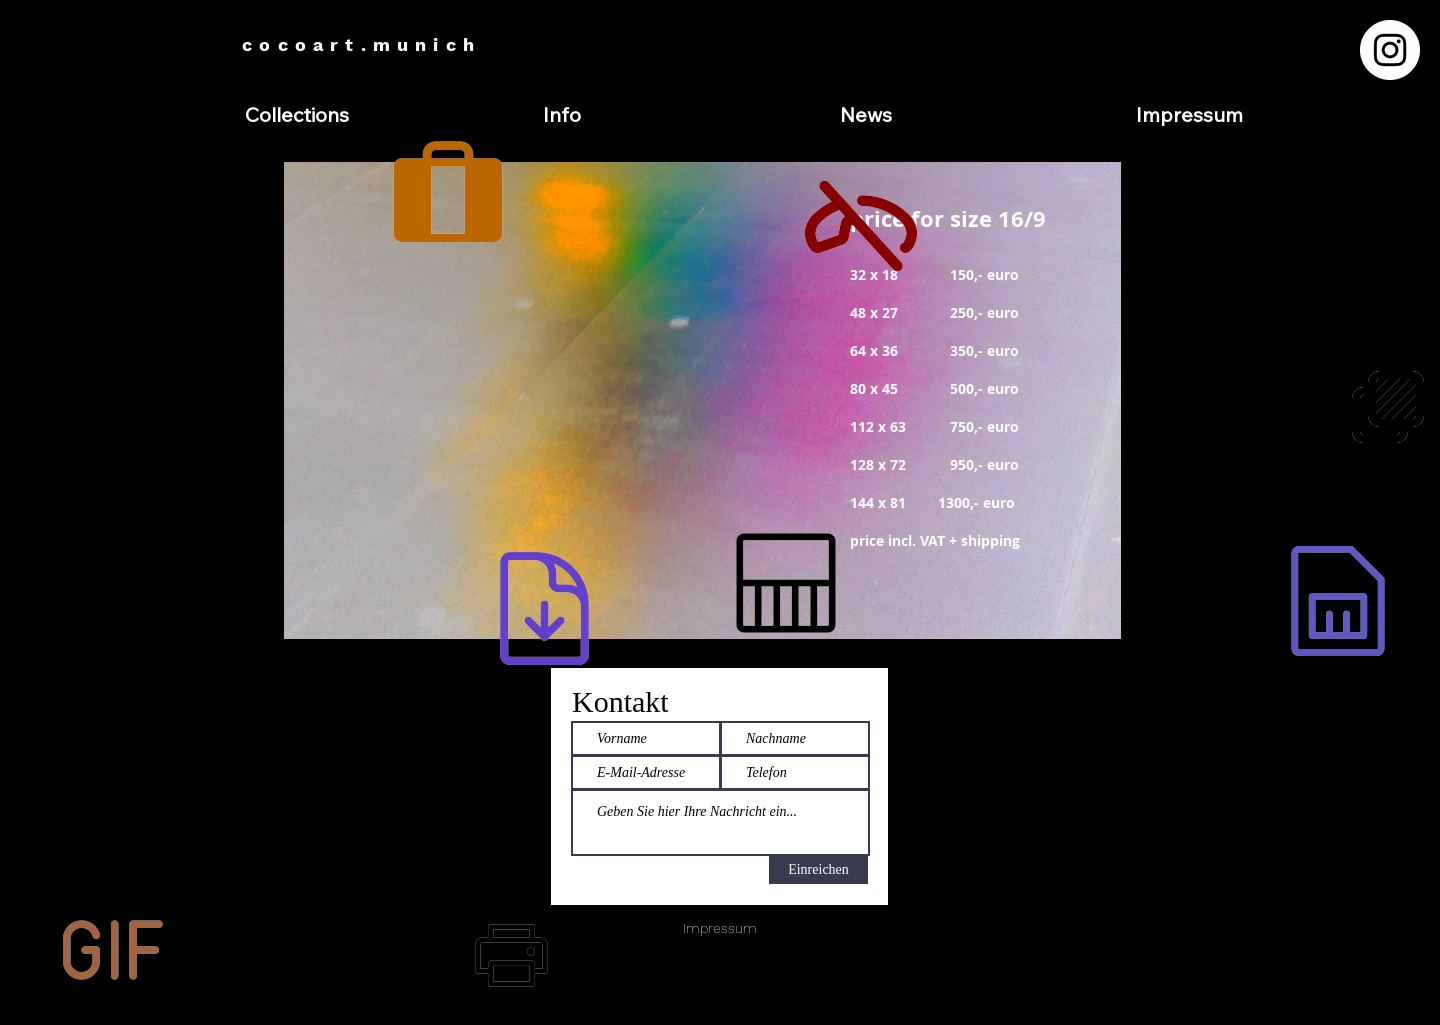 This screenshot has width=1440, height=1025. What do you see at coordinates (861, 226) in the screenshot?
I see `end or reject an incoming call` at bounding box center [861, 226].